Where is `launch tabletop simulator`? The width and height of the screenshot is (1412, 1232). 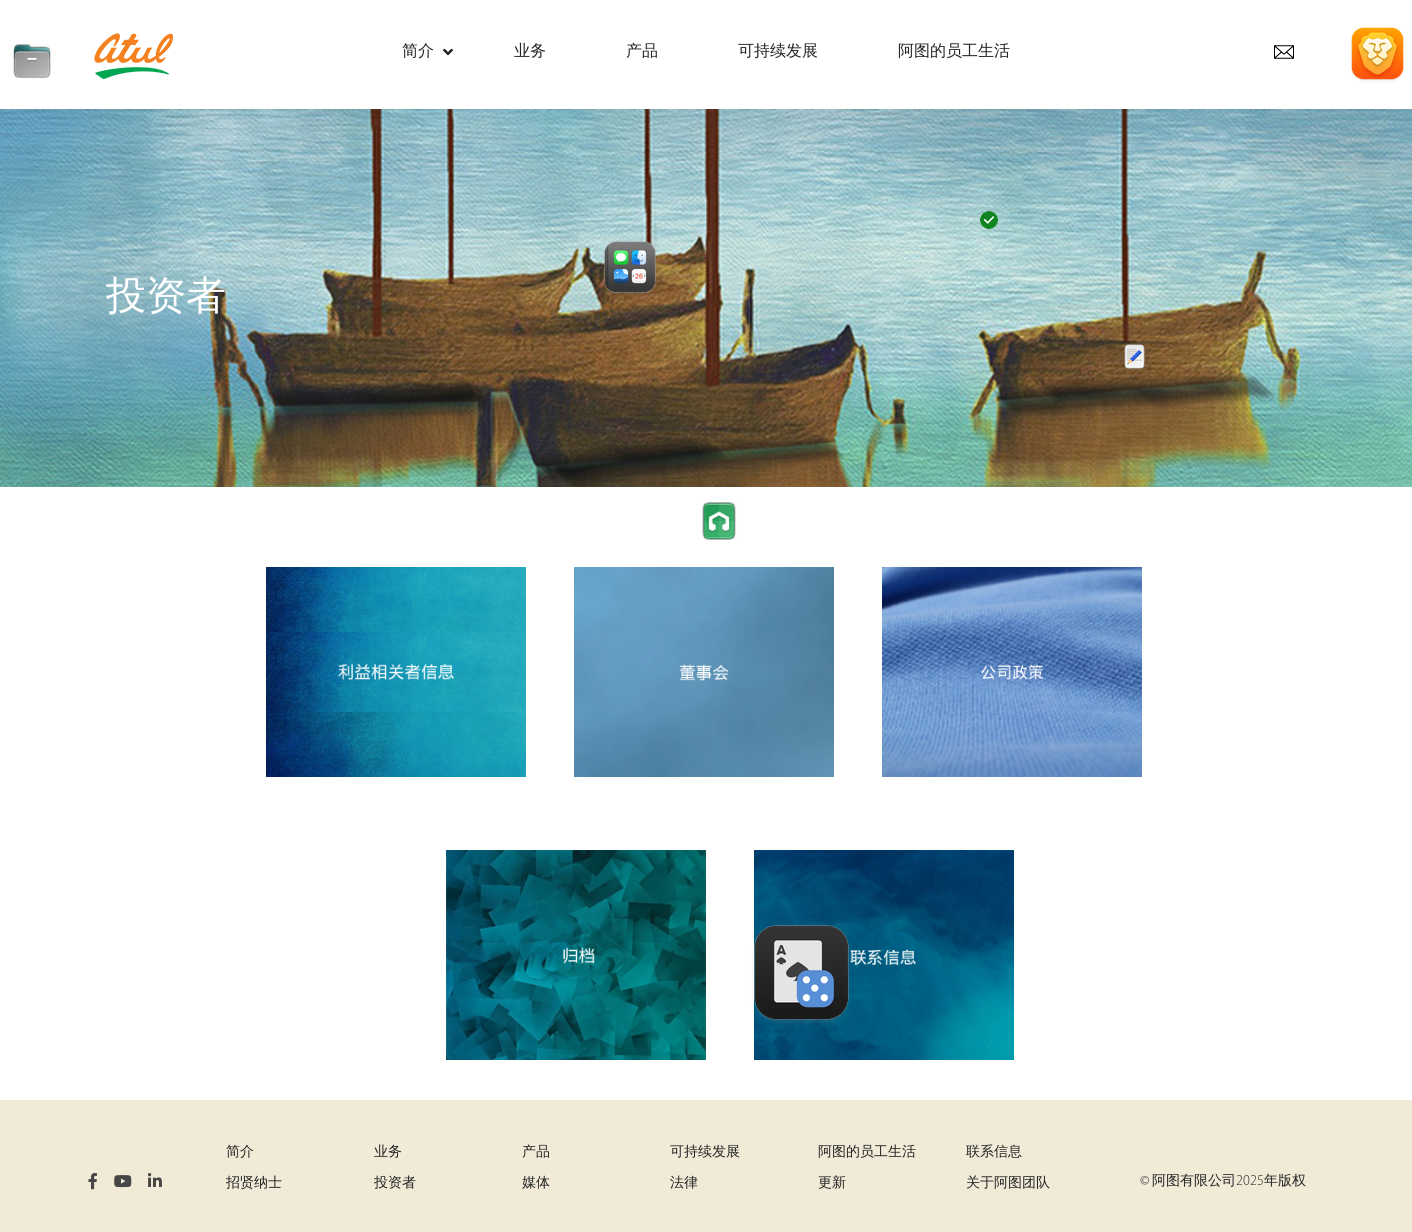
launch tabletop simulator is located at coordinates (801, 972).